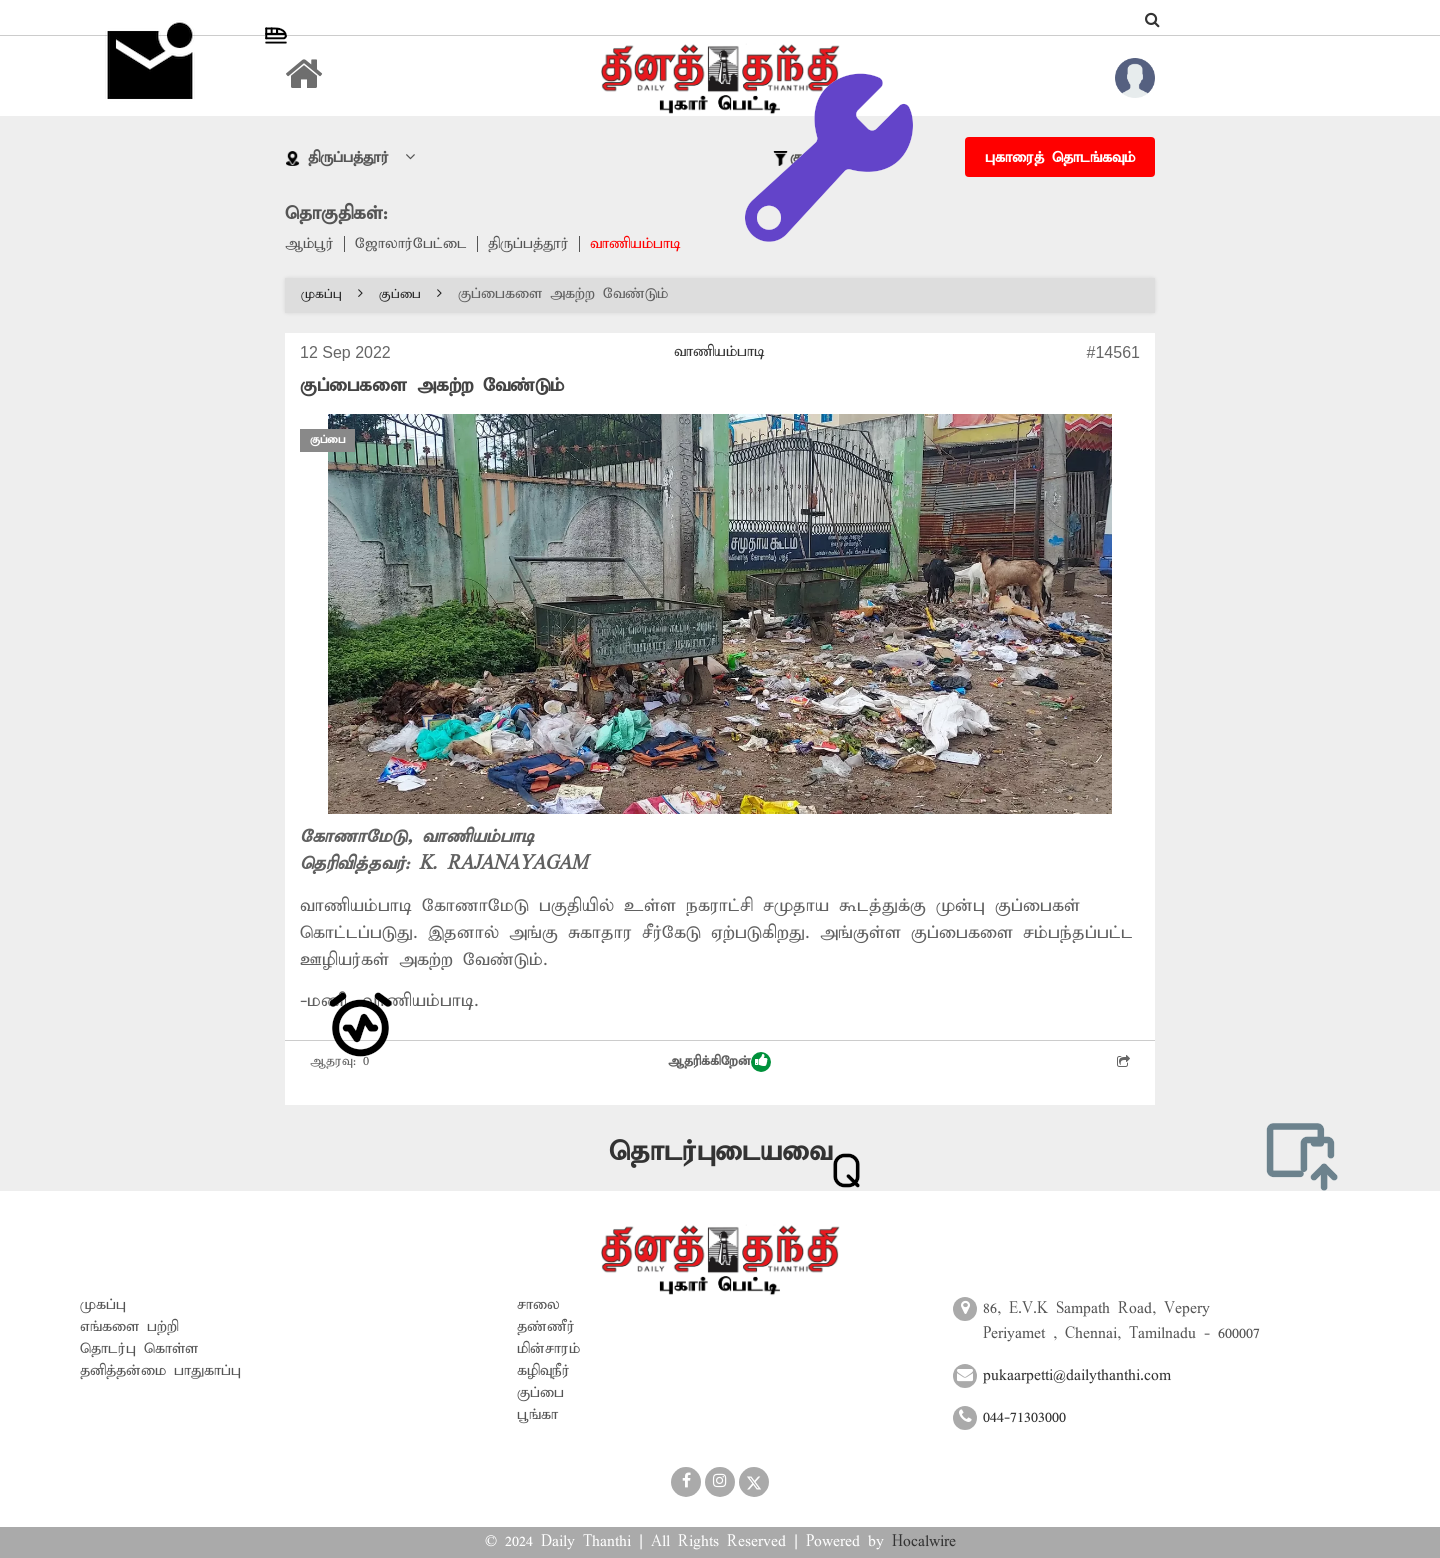 This screenshot has height=1558, width=1440. I want to click on access settings or configuration options, so click(829, 158).